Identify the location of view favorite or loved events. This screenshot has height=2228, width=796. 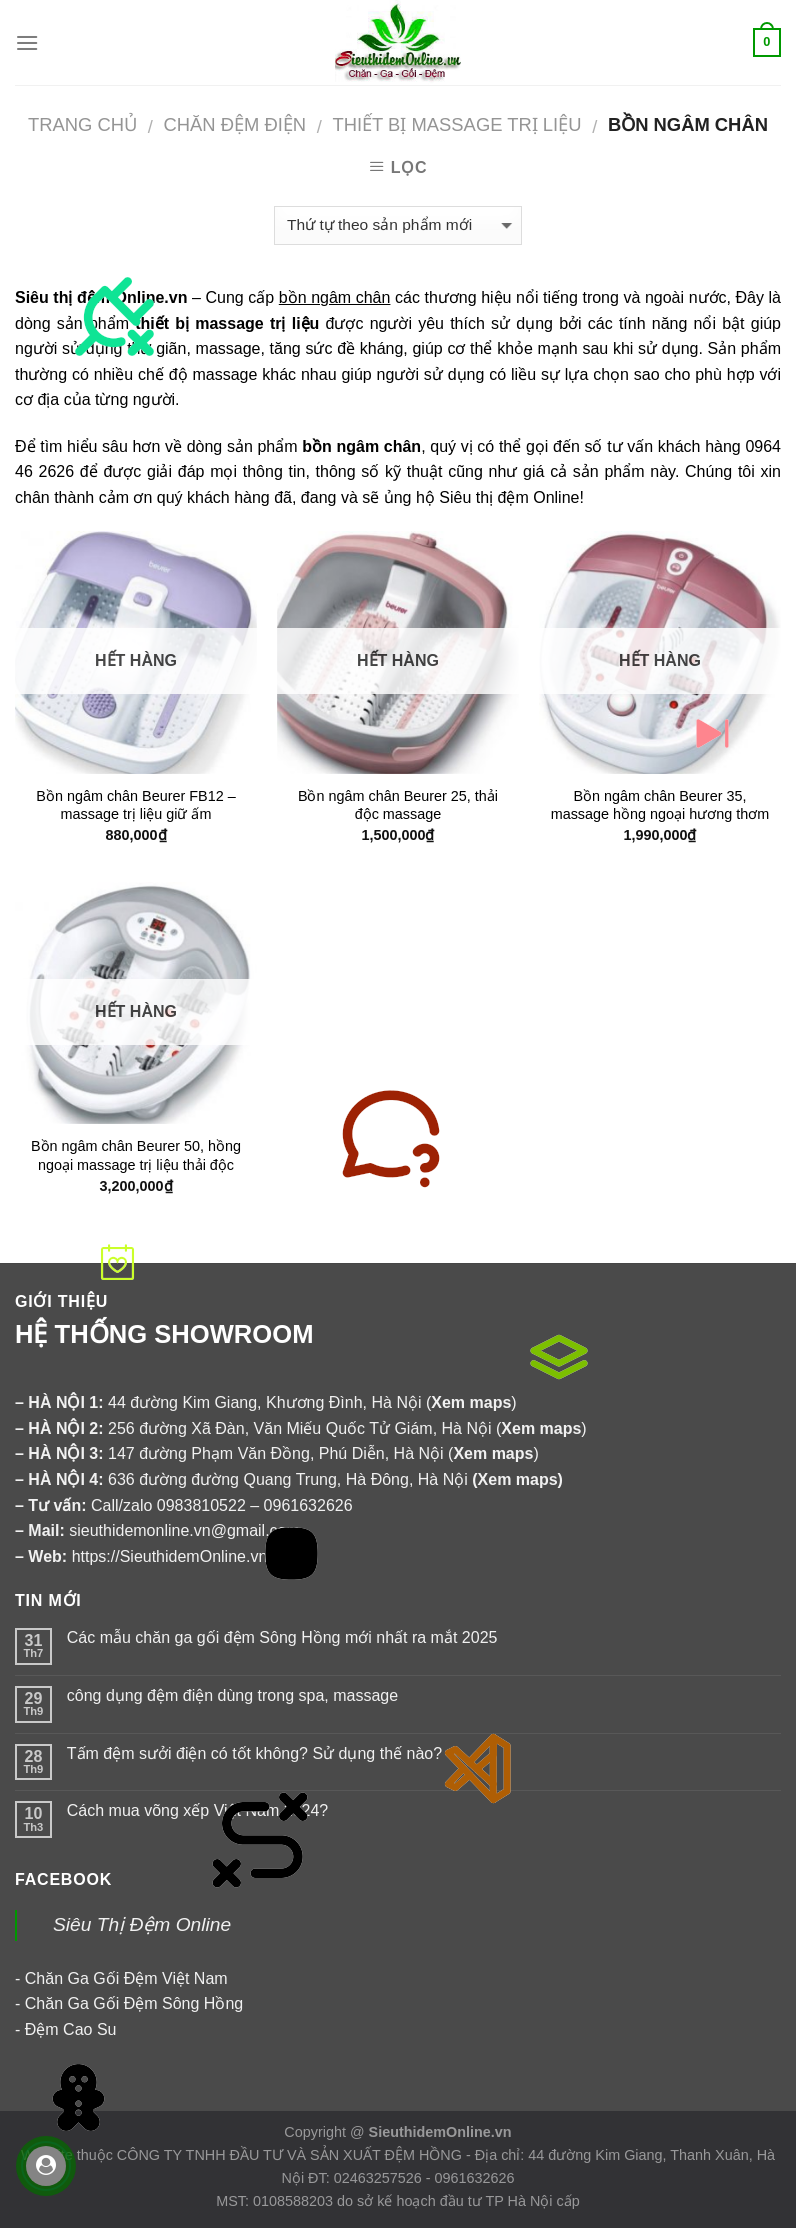
(117, 1263).